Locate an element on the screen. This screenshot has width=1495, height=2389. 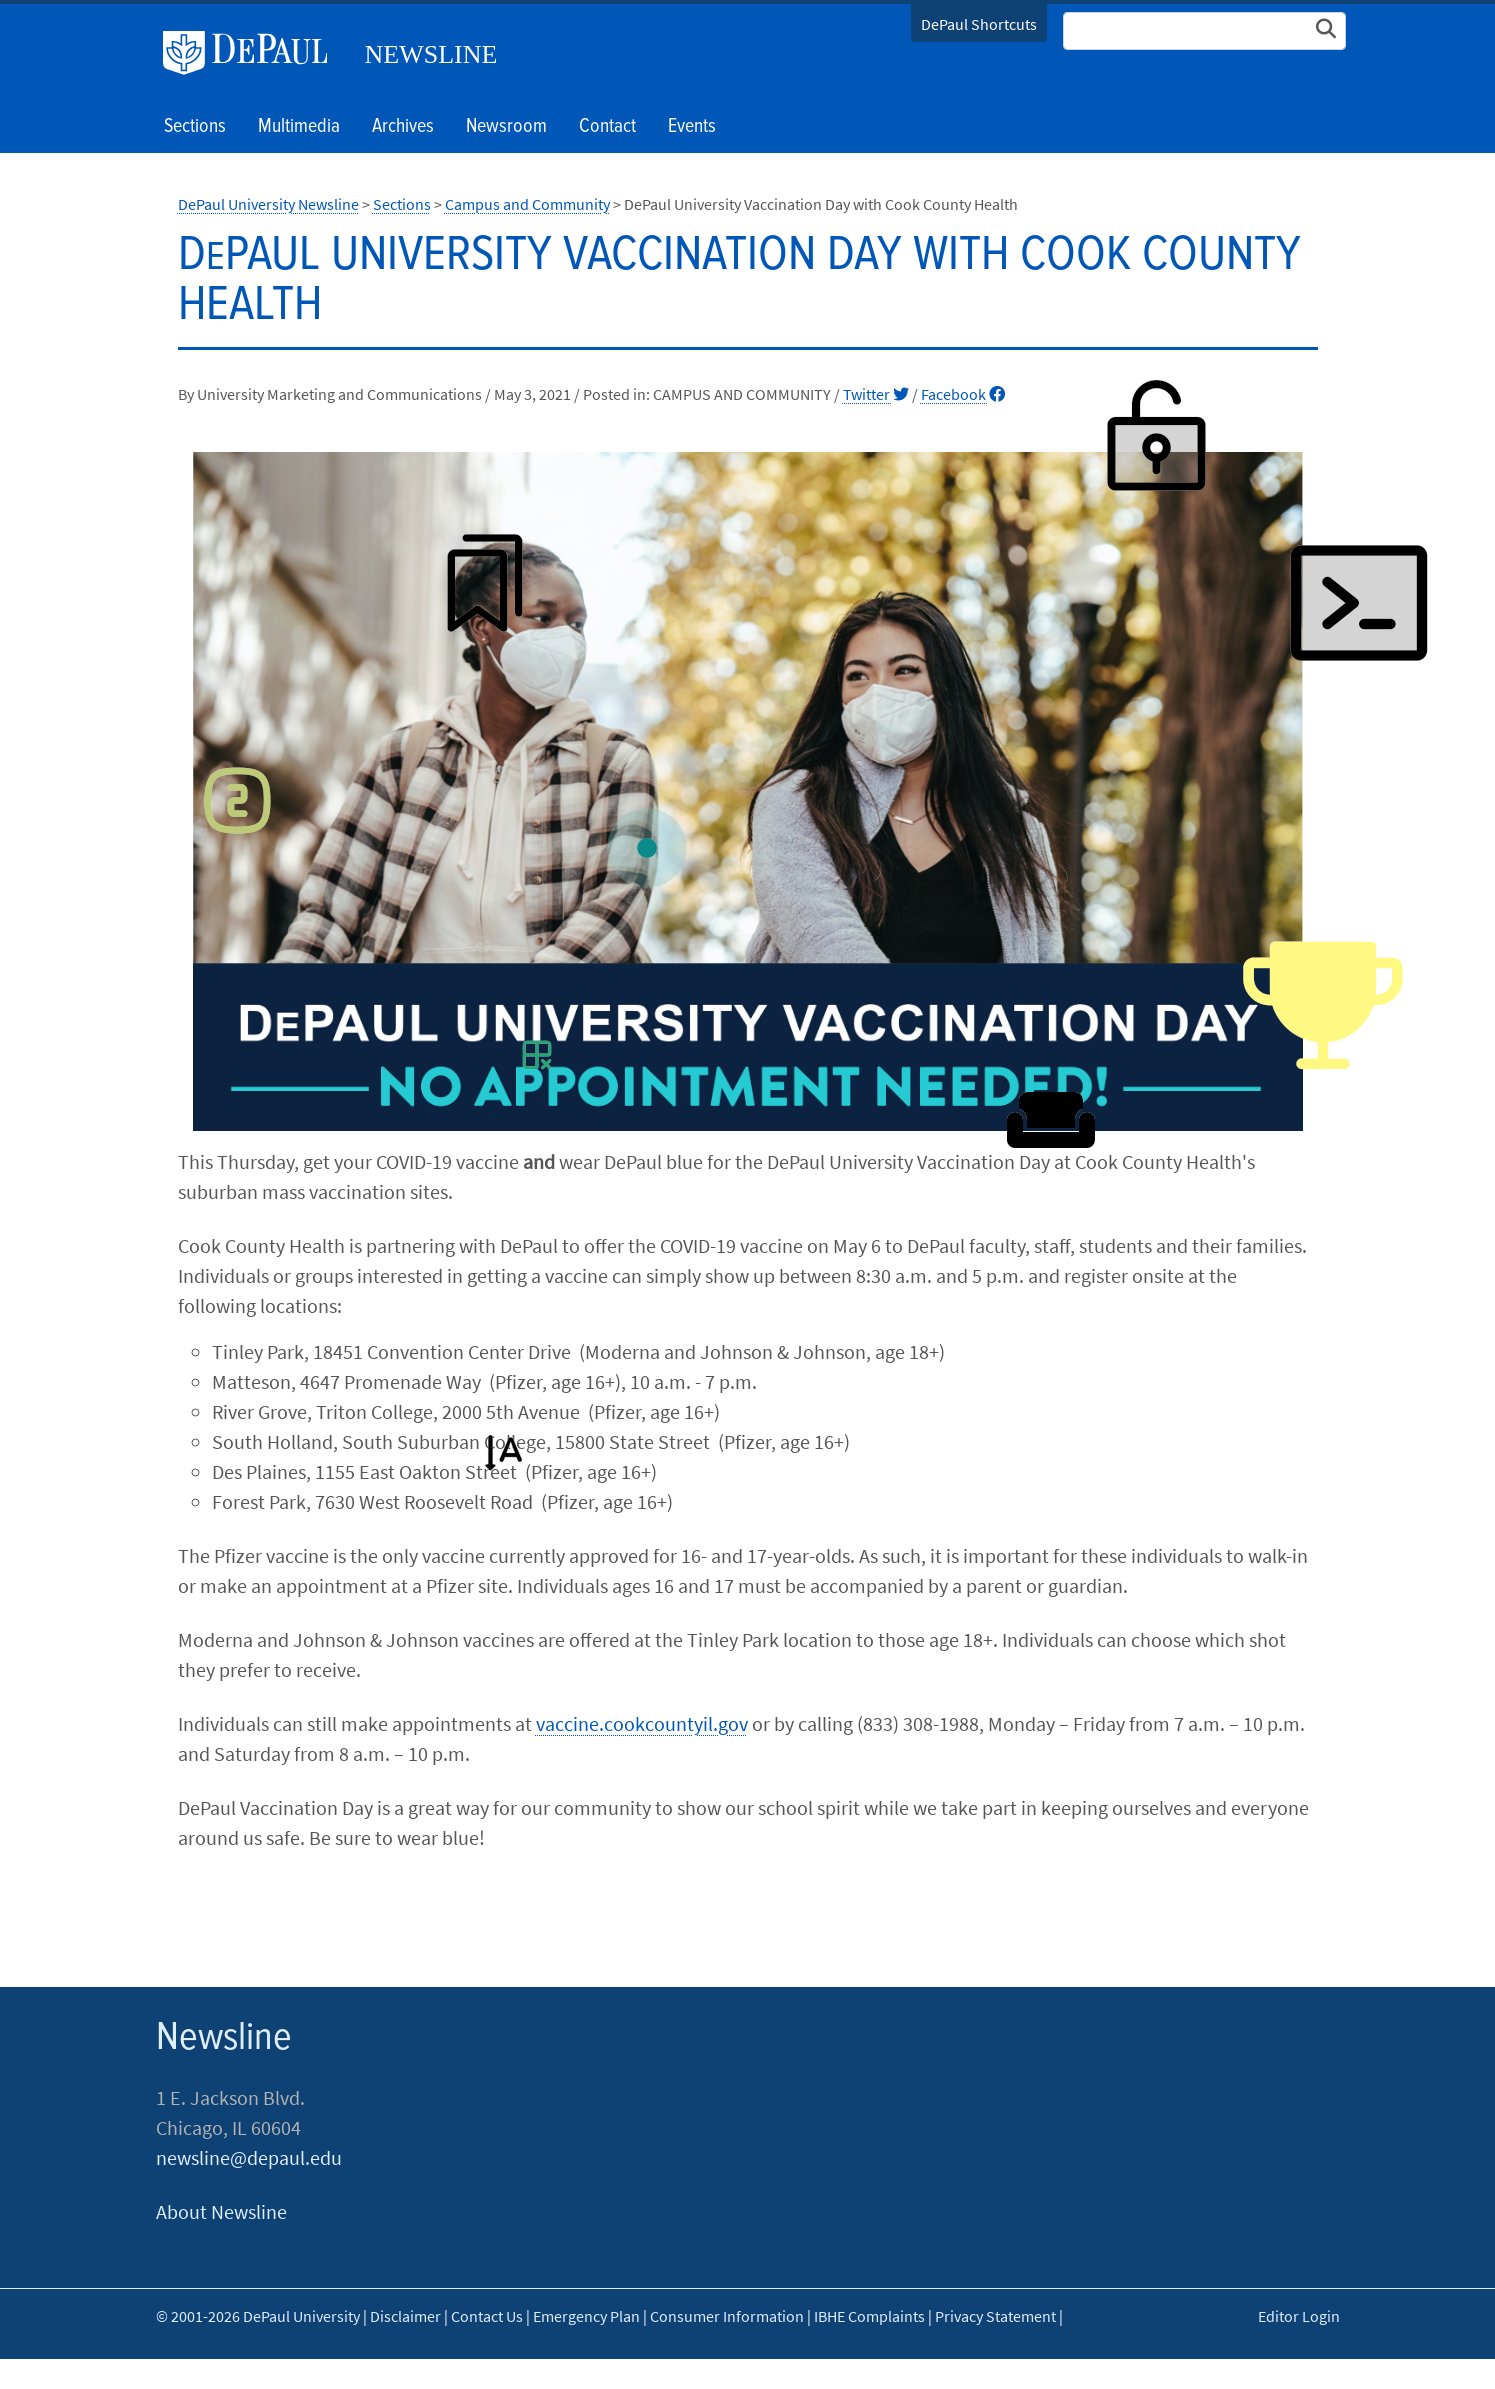
open terminal or command line interface is located at coordinates (1359, 603).